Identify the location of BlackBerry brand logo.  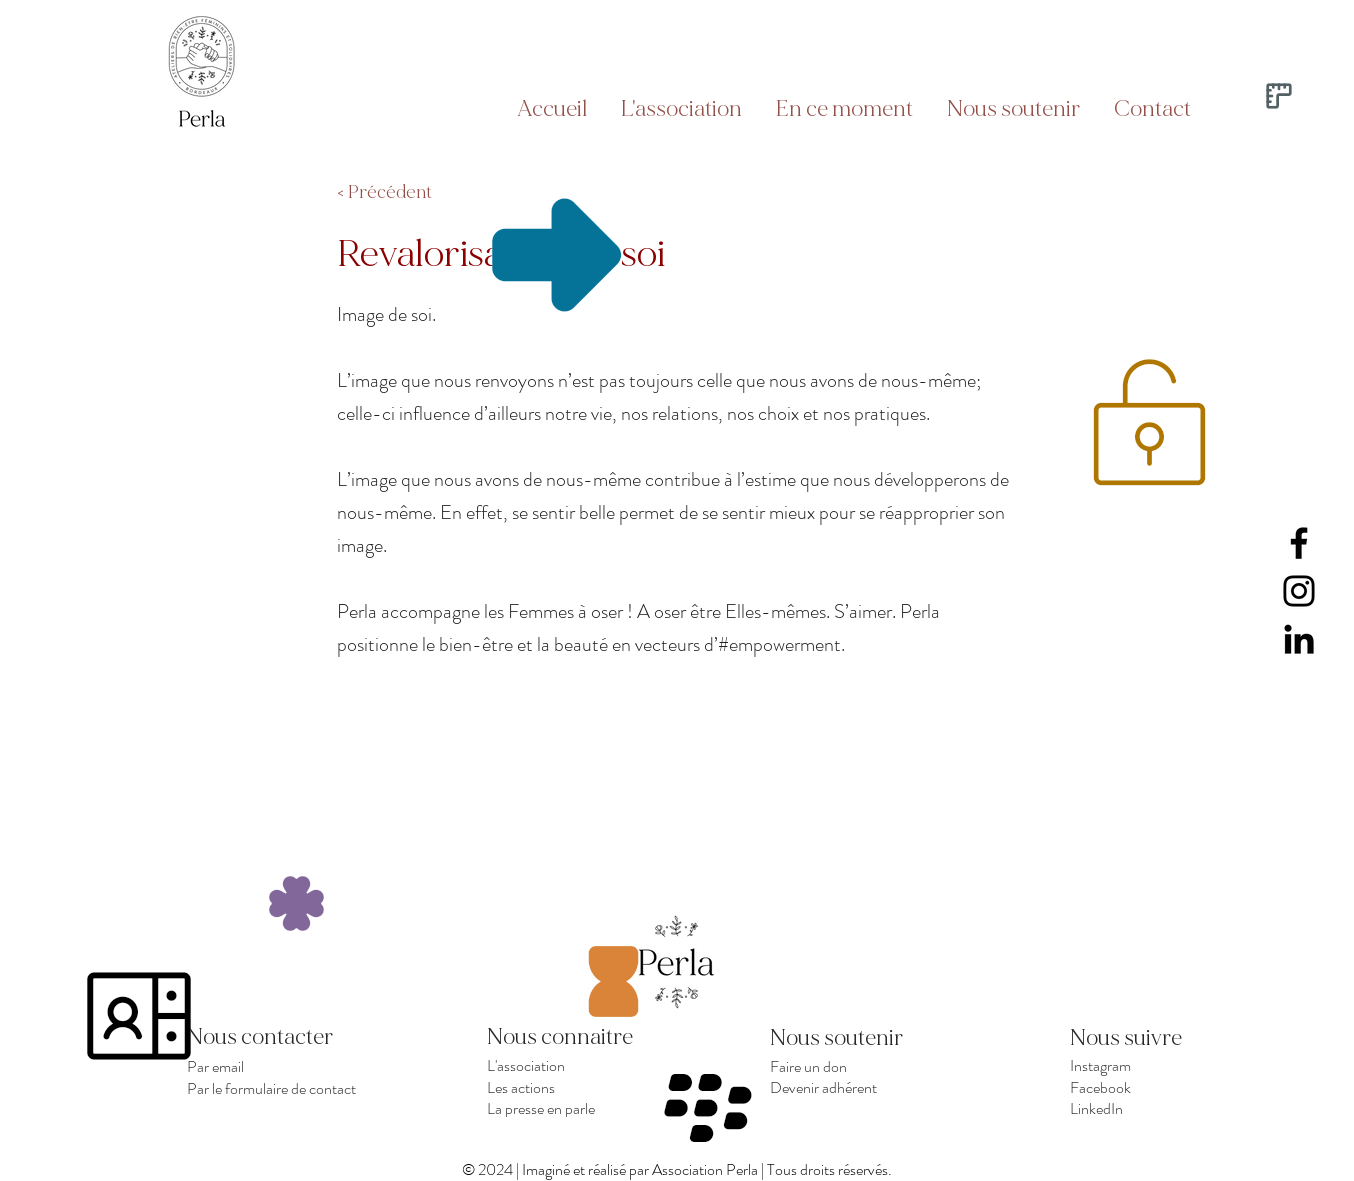
(709, 1108).